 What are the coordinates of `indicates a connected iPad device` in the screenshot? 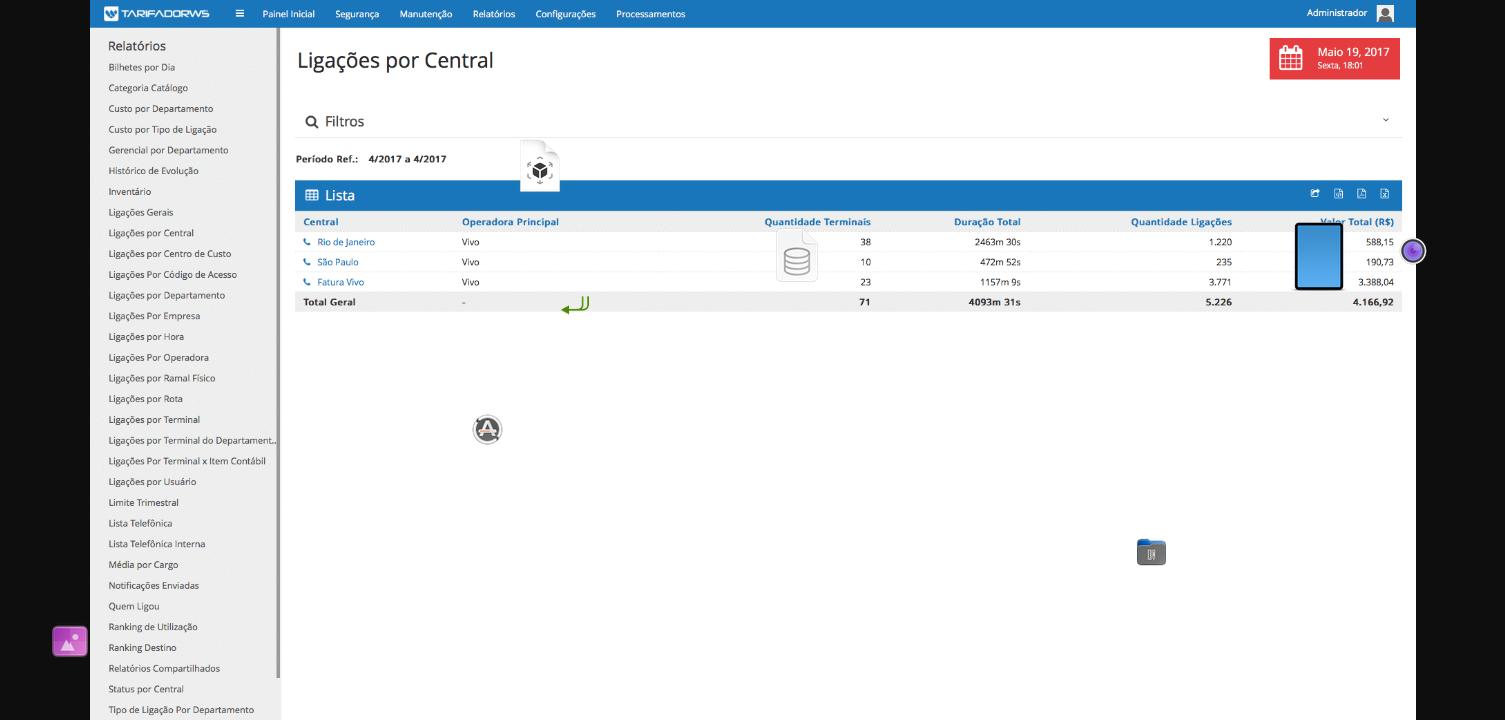 It's located at (1319, 257).